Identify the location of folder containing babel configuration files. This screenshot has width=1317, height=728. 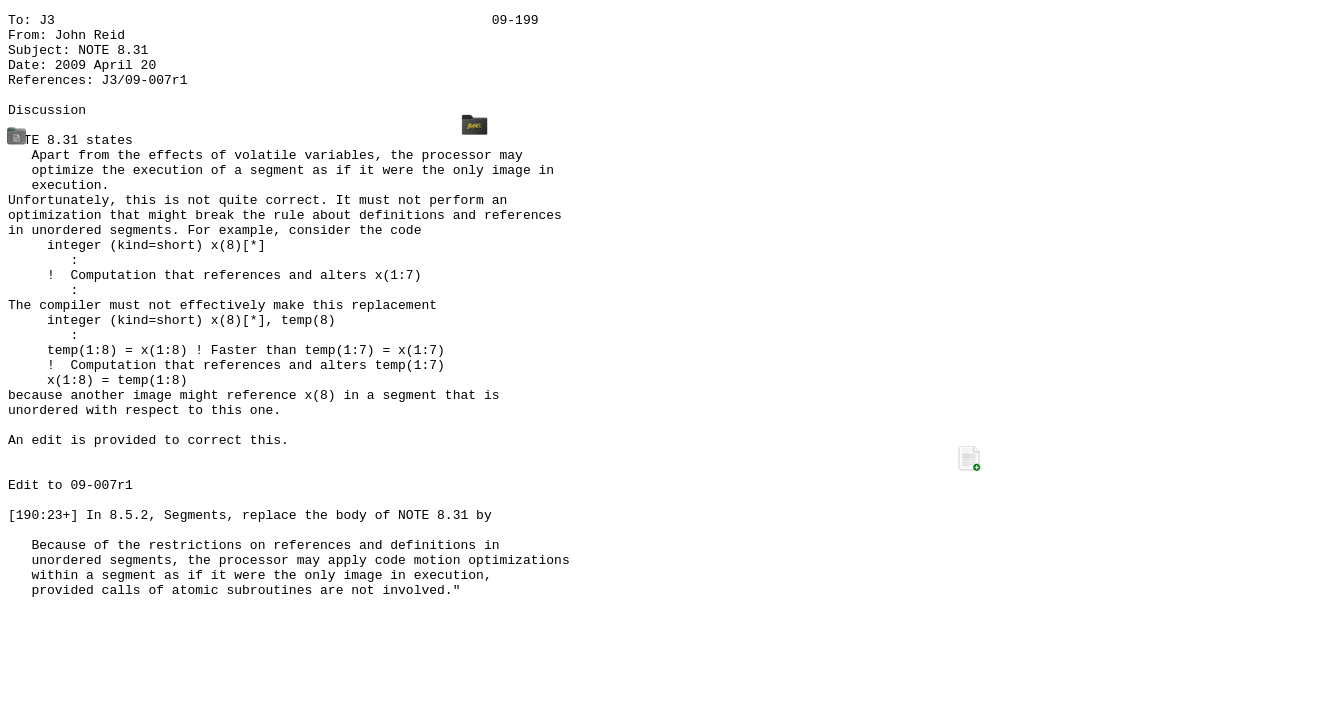
(474, 125).